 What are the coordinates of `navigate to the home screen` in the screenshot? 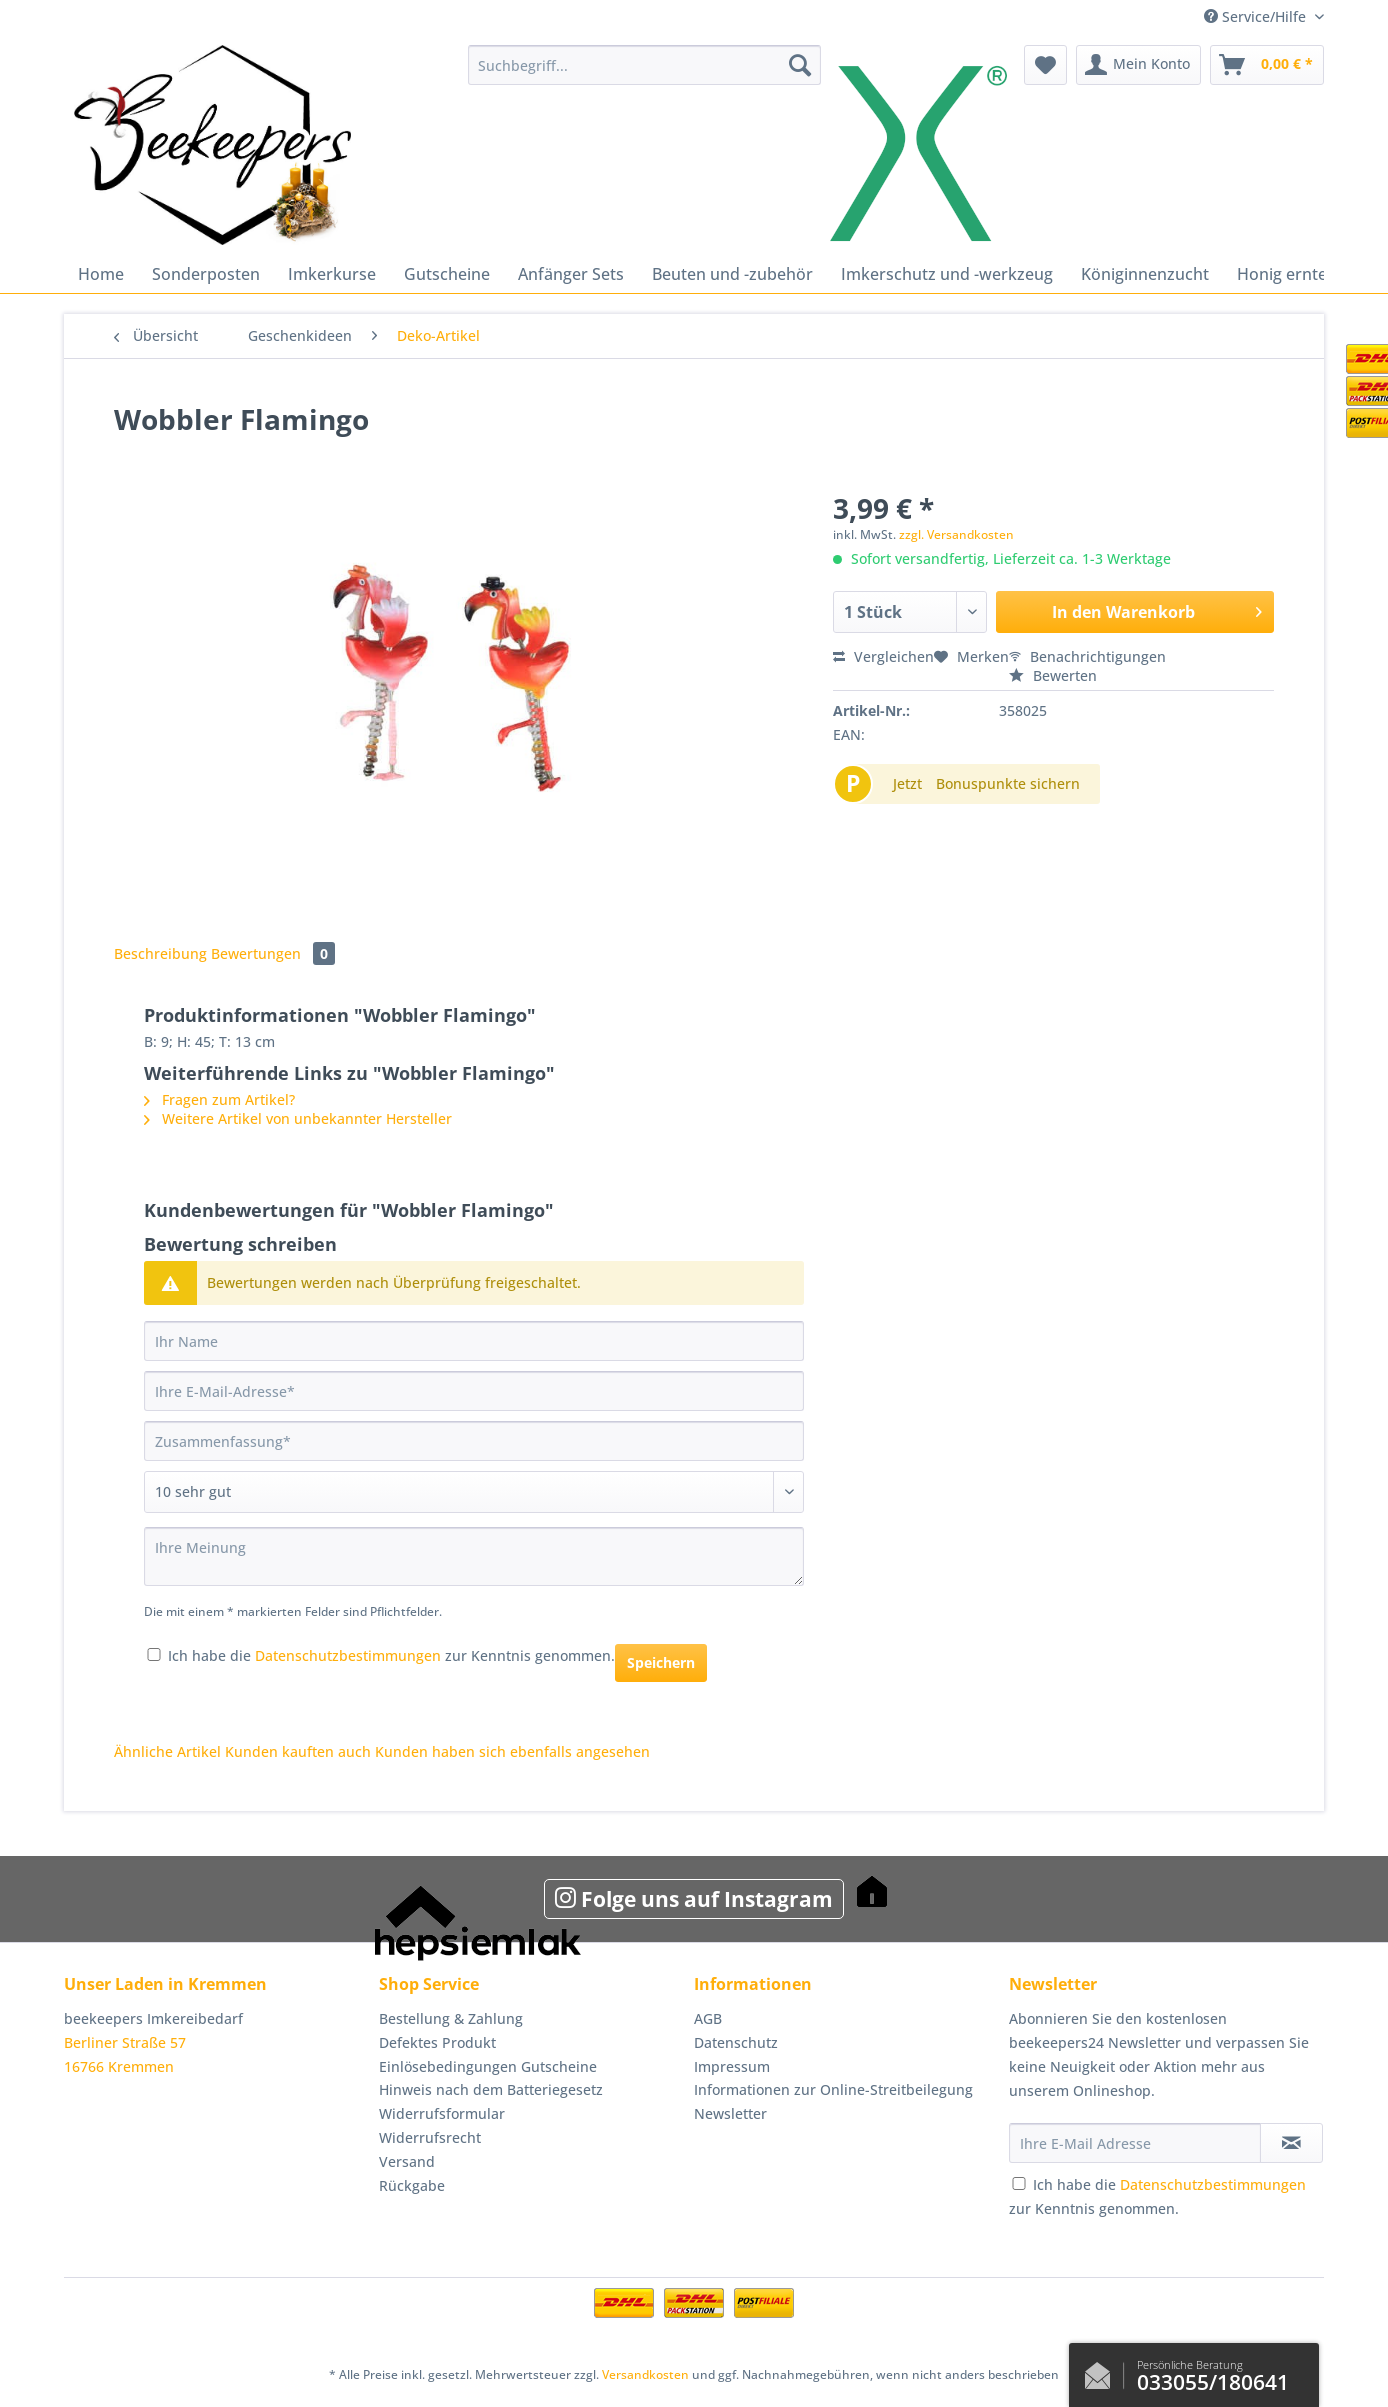 It's located at (872, 1892).